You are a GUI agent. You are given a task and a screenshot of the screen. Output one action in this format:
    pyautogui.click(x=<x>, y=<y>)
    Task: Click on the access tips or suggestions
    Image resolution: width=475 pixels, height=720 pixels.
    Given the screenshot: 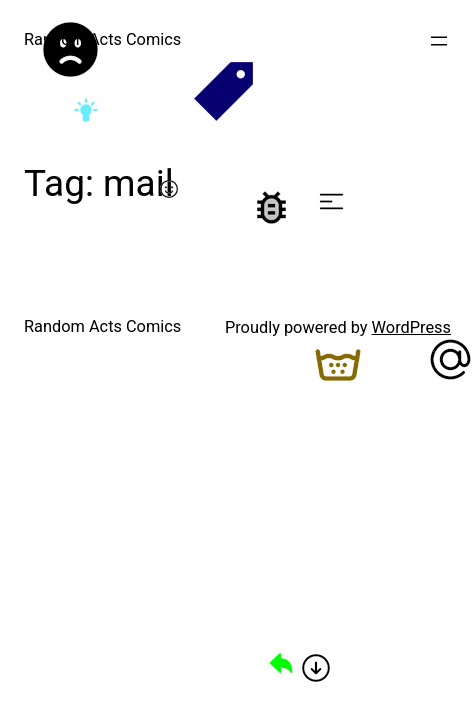 What is the action you would take?
    pyautogui.click(x=86, y=110)
    